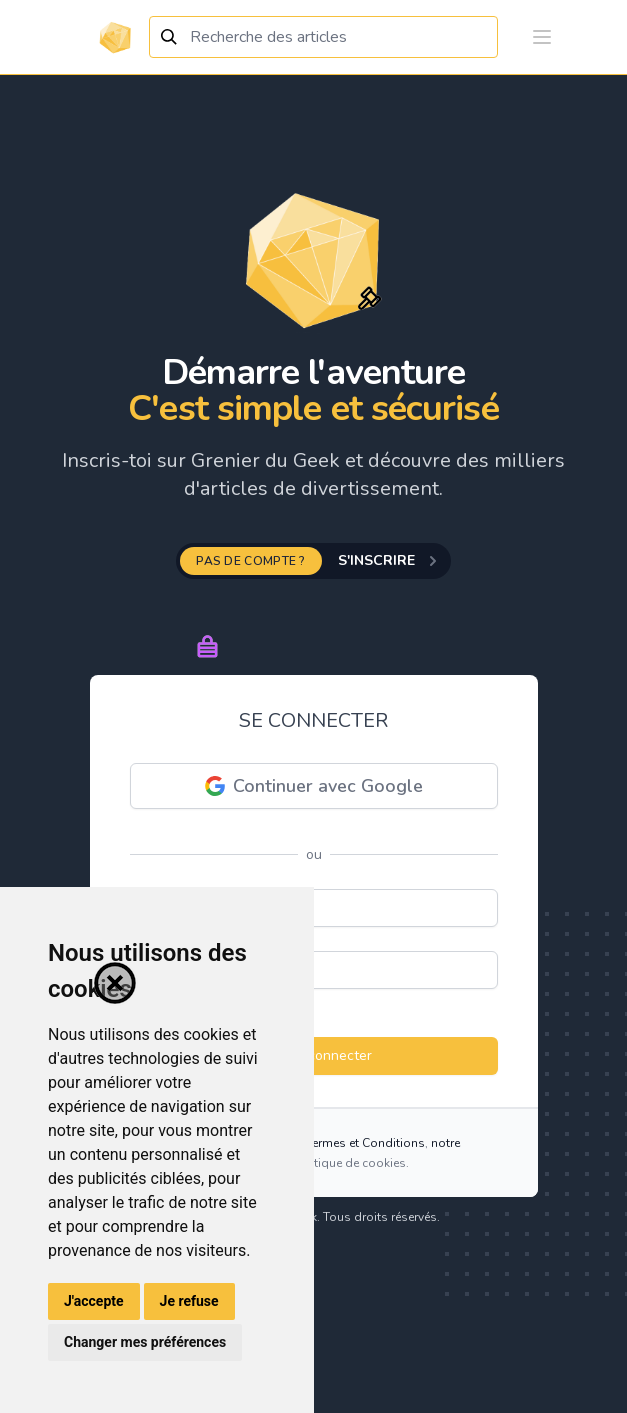 The image size is (627, 1413). What do you see at coordinates (115, 983) in the screenshot?
I see `close or dismiss a dialog` at bounding box center [115, 983].